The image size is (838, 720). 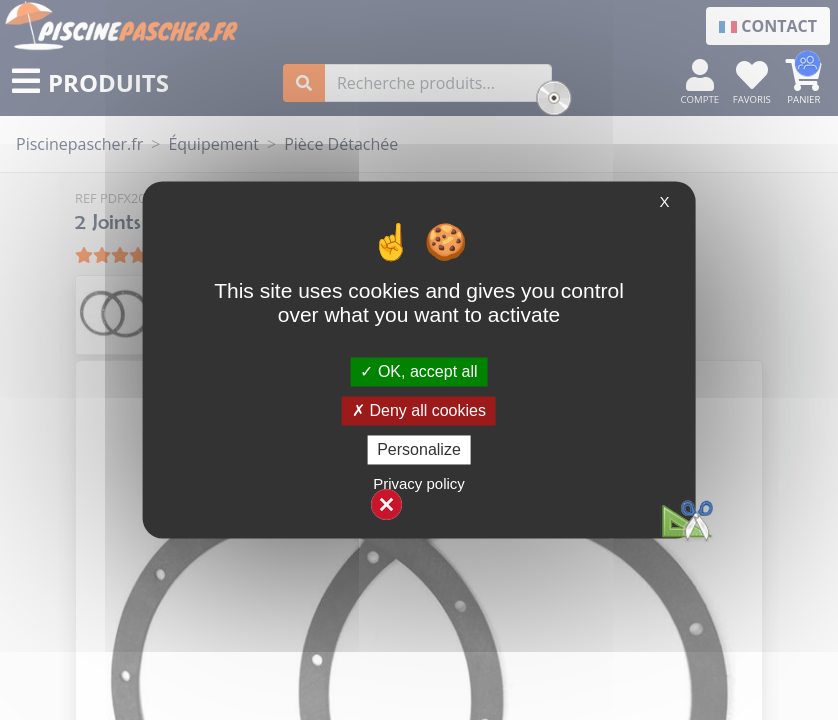 I want to click on cancel the current action or operation, so click(x=386, y=504).